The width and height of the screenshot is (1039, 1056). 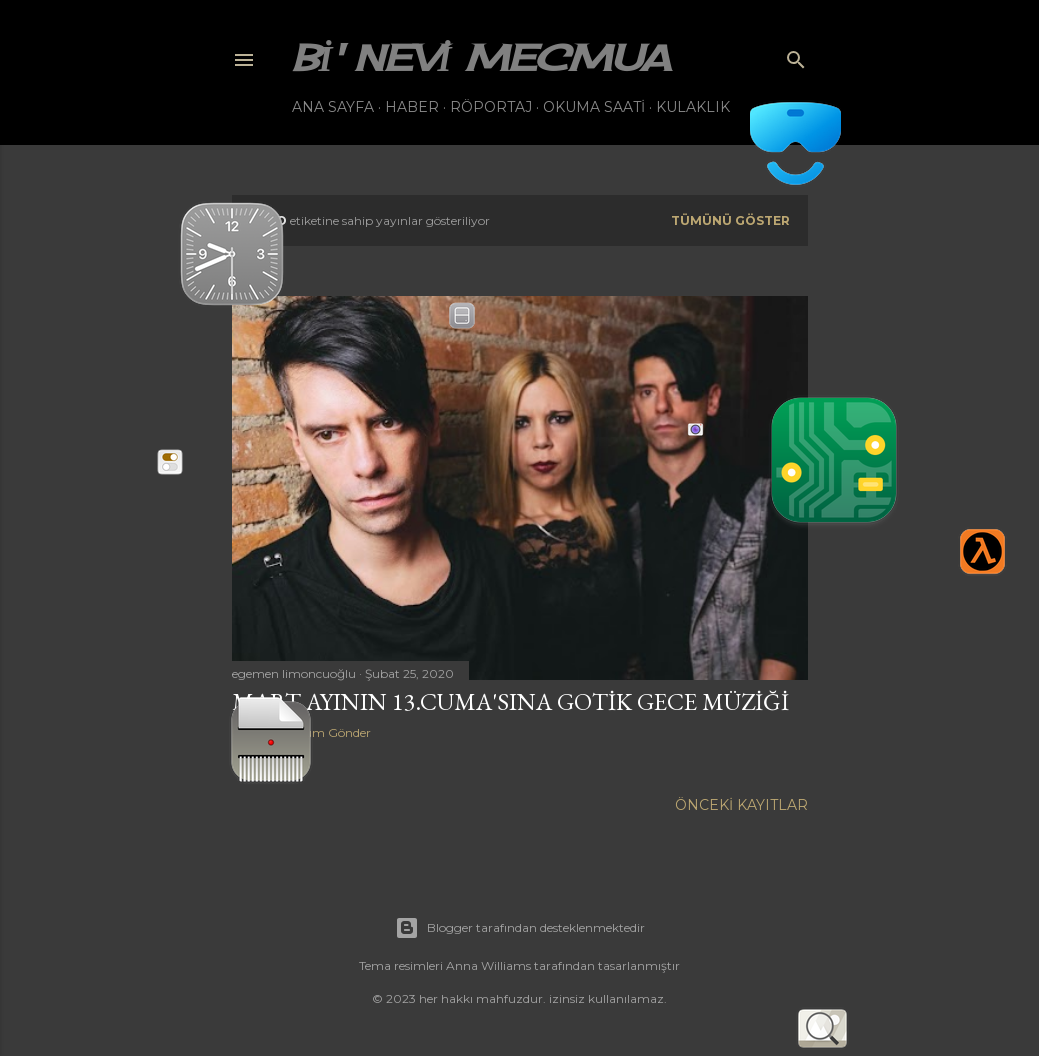 What do you see at coordinates (822, 1028) in the screenshot?
I see `open the image viewer application` at bounding box center [822, 1028].